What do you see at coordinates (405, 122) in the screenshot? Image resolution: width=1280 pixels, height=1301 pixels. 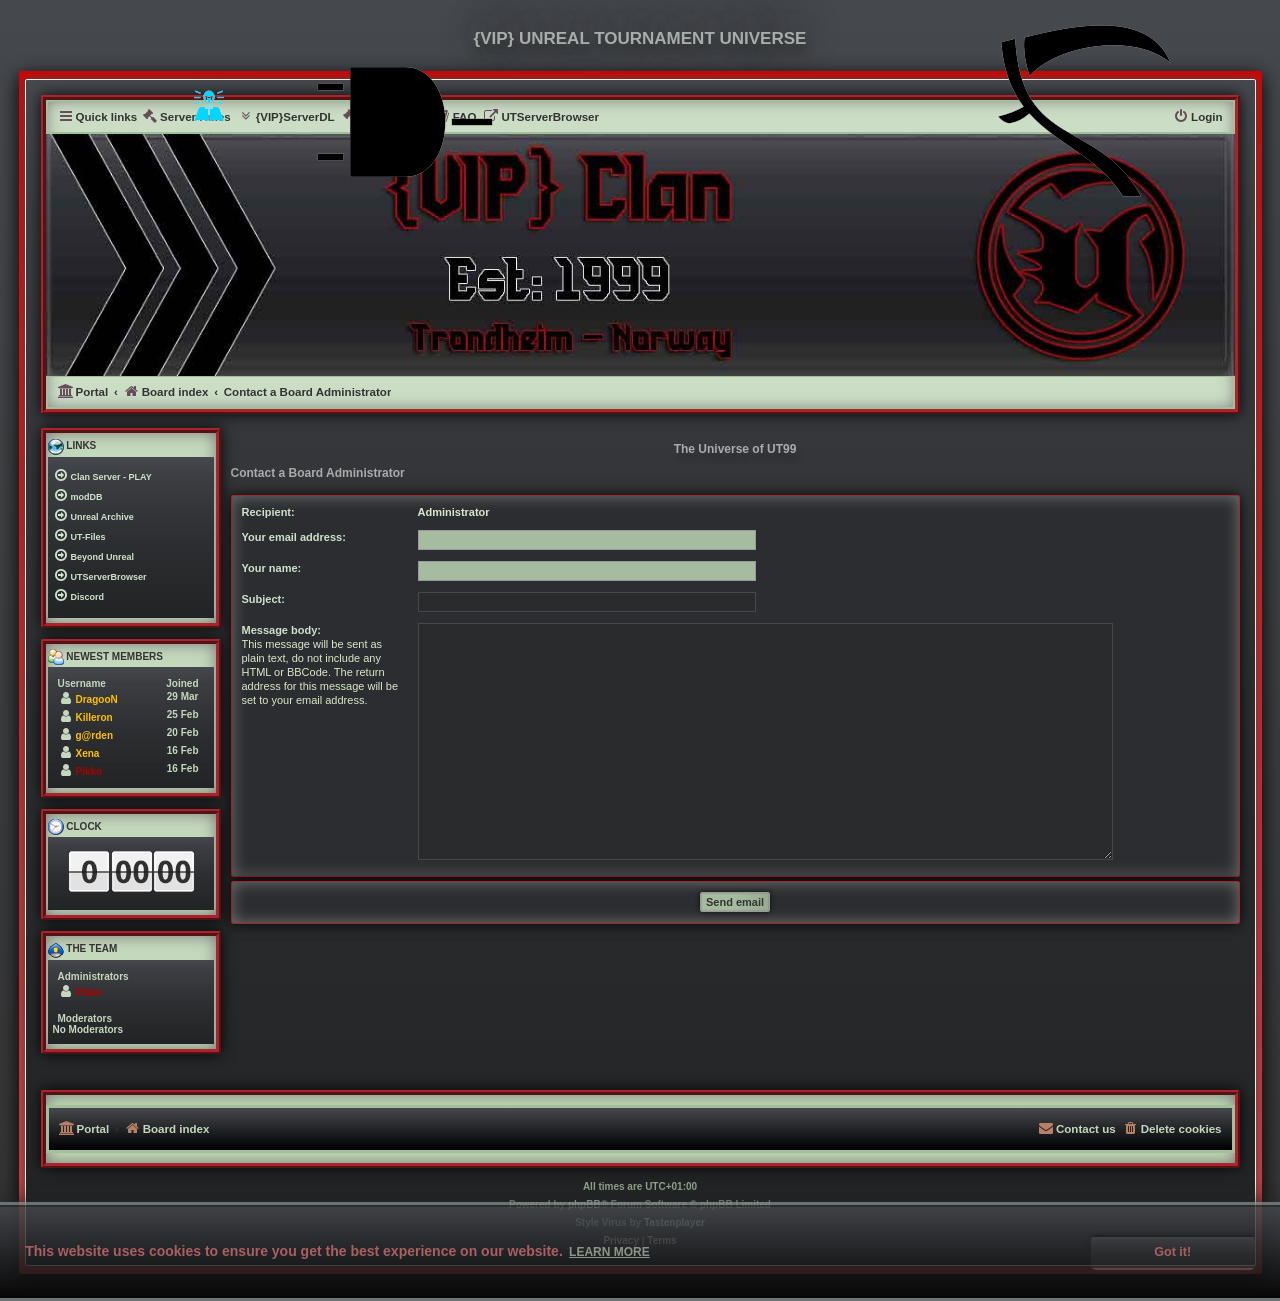 I see `represents an AND logic gate in a circuit diagram` at bounding box center [405, 122].